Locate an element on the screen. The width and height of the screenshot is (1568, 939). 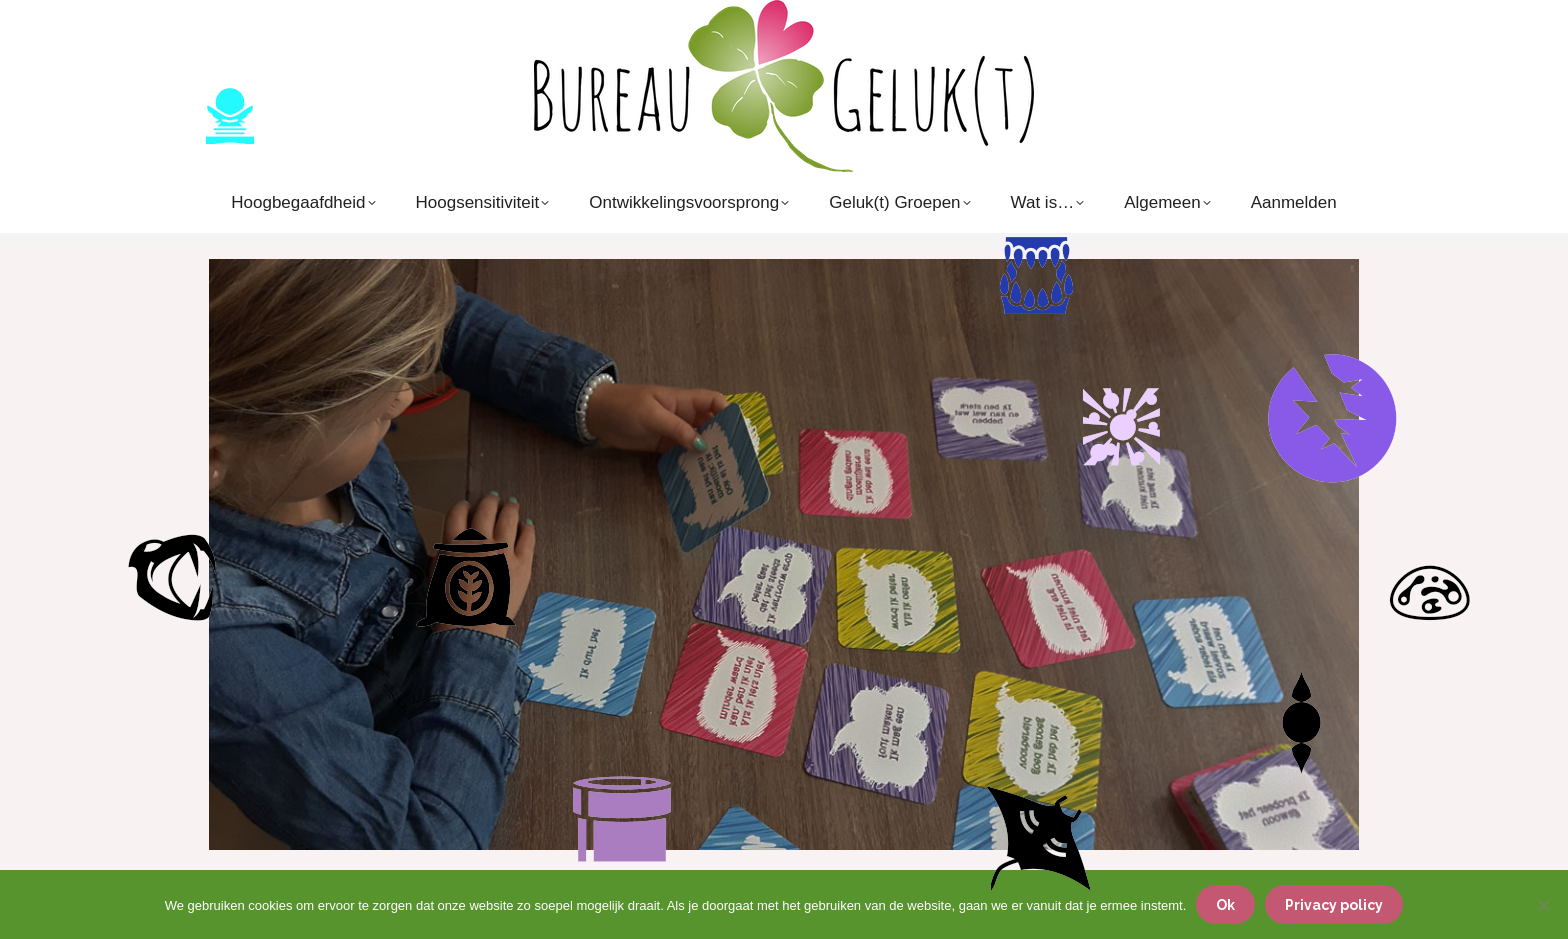
view dental health or teeth status is located at coordinates (1036, 275).